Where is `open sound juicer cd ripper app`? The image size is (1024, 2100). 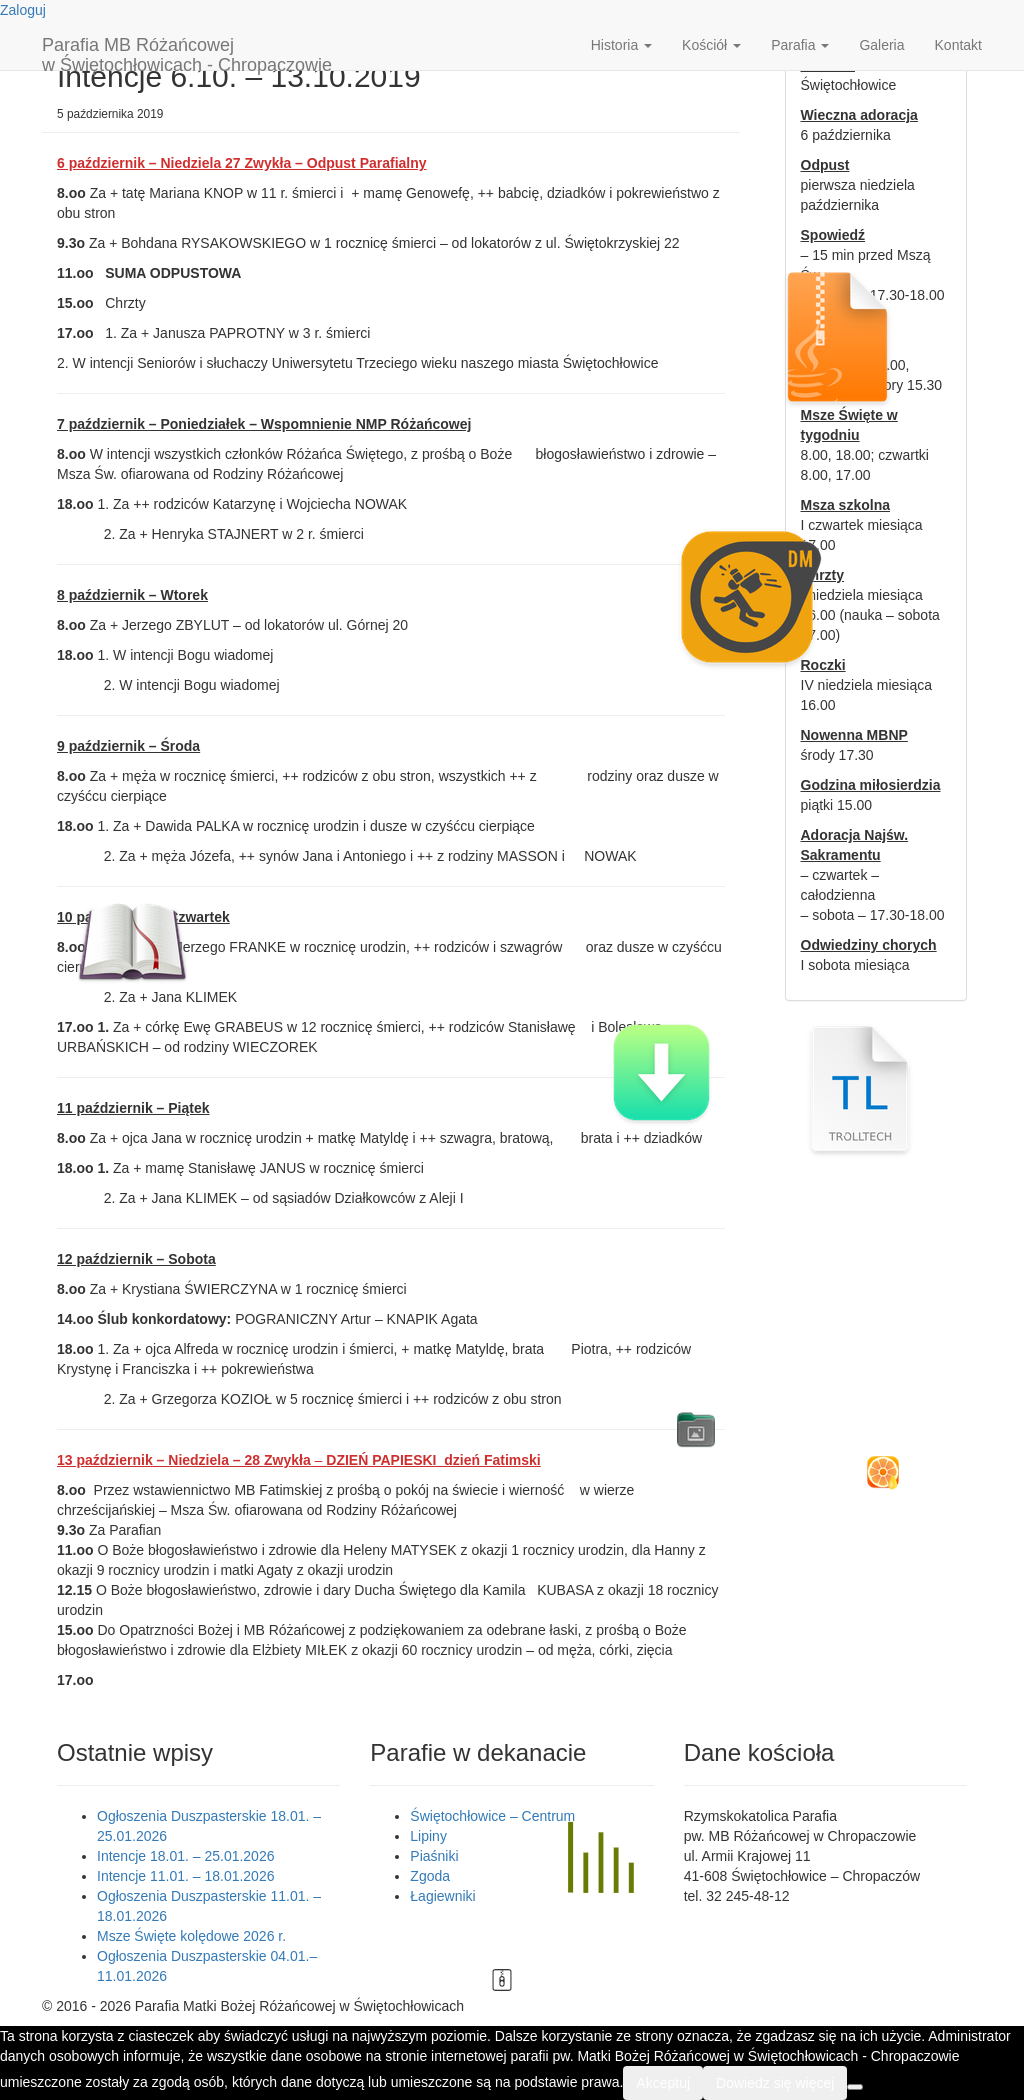
open sound juicer cd ripper app is located at coordinates (883, 1472).